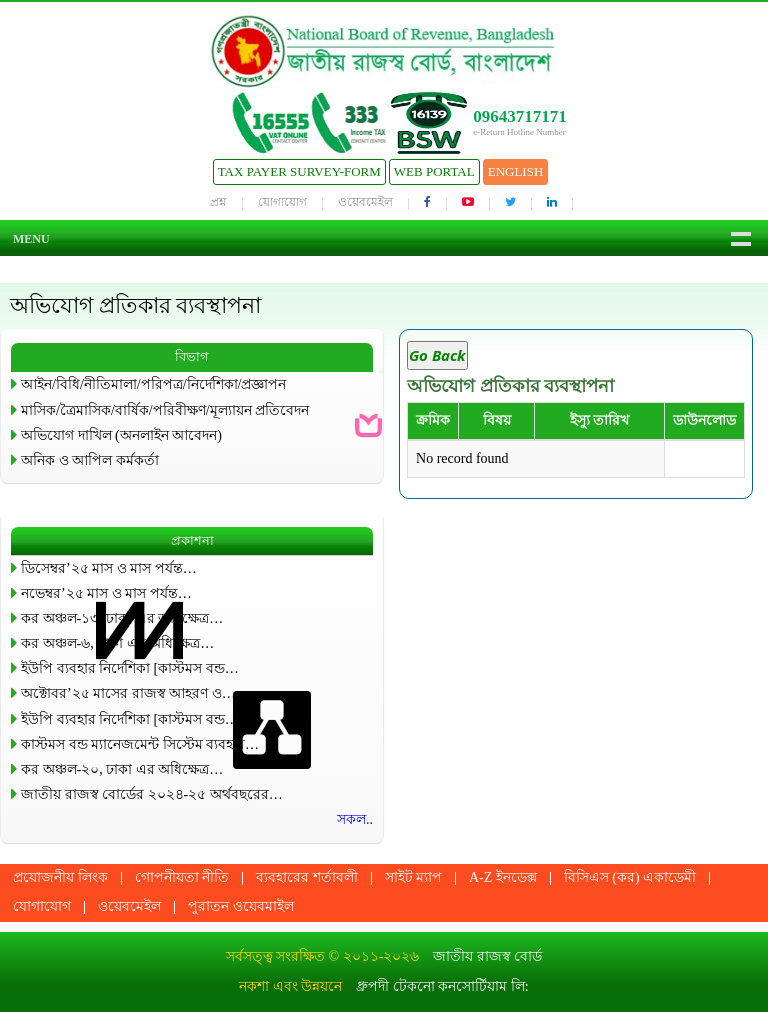 The height and width of the screenshot is (1012, 768). Describe the element at coordinates (139, 630) in the screenshot. I see `open ChartMogul analytics dashboard` at that location.